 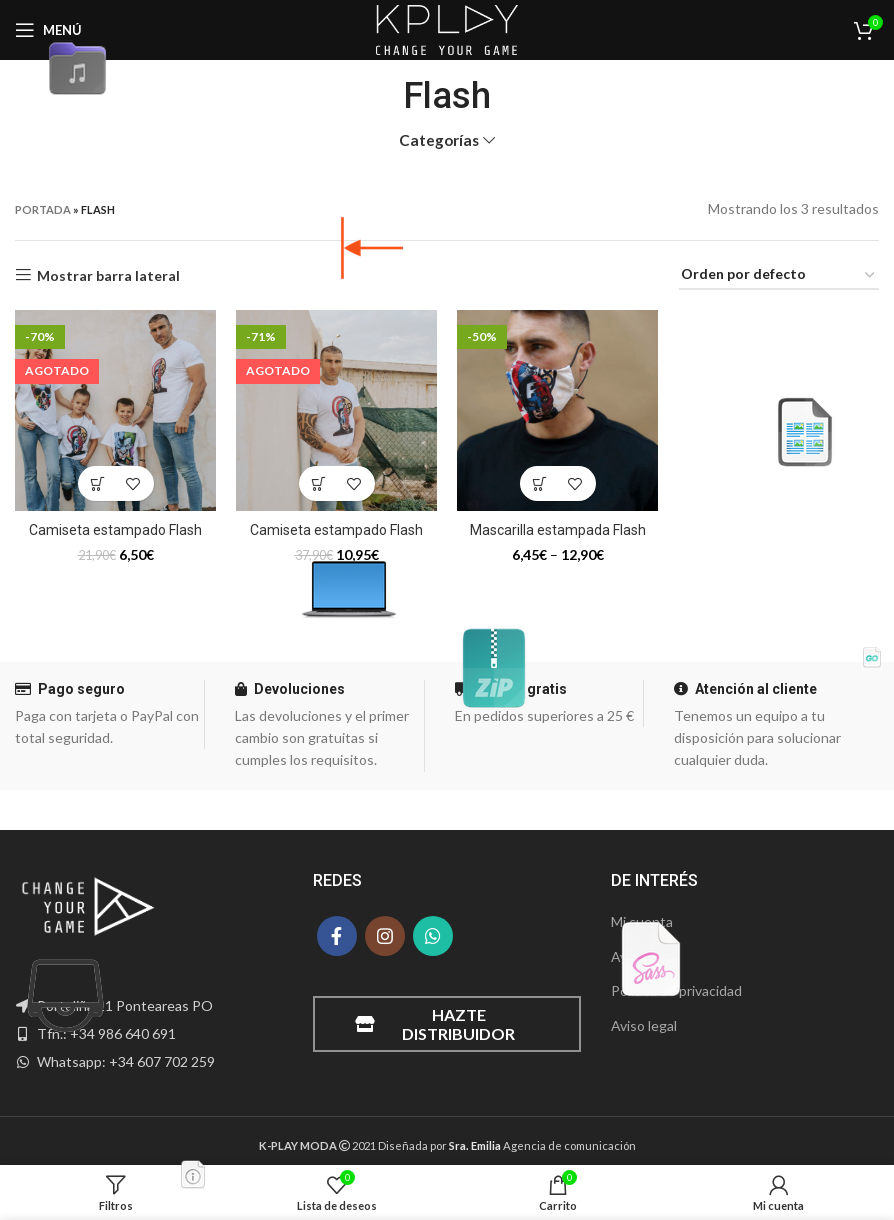 What do you see at coordinates (193, 1174) in the screenshot?
I see `view the readme documentation file` at bounding box center [193, 1174].